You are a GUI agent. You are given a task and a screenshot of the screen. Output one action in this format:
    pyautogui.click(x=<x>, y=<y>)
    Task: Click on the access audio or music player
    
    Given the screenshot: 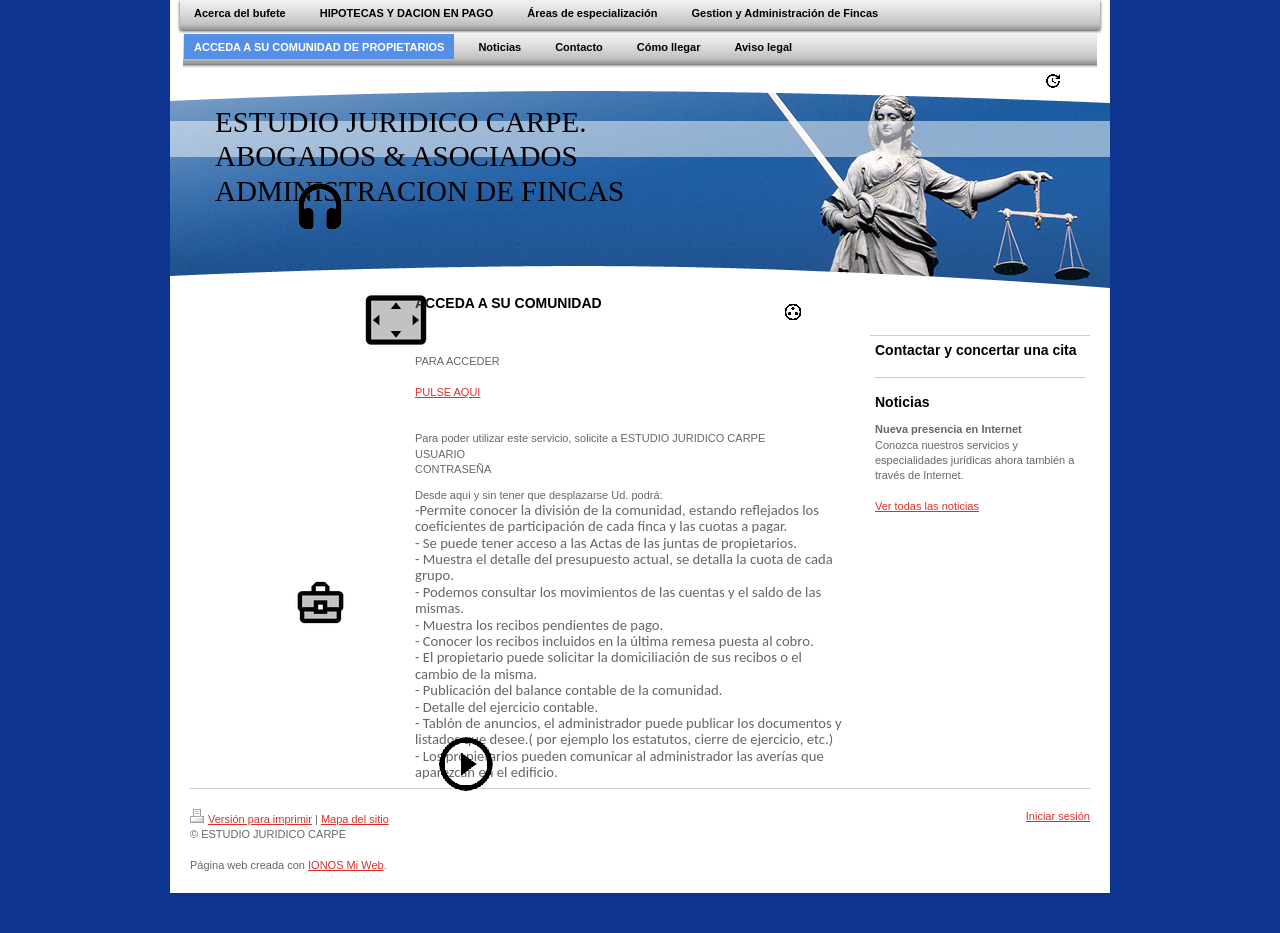 What is the action you would take?
    pyautogui.click(x=320, y=208)
    